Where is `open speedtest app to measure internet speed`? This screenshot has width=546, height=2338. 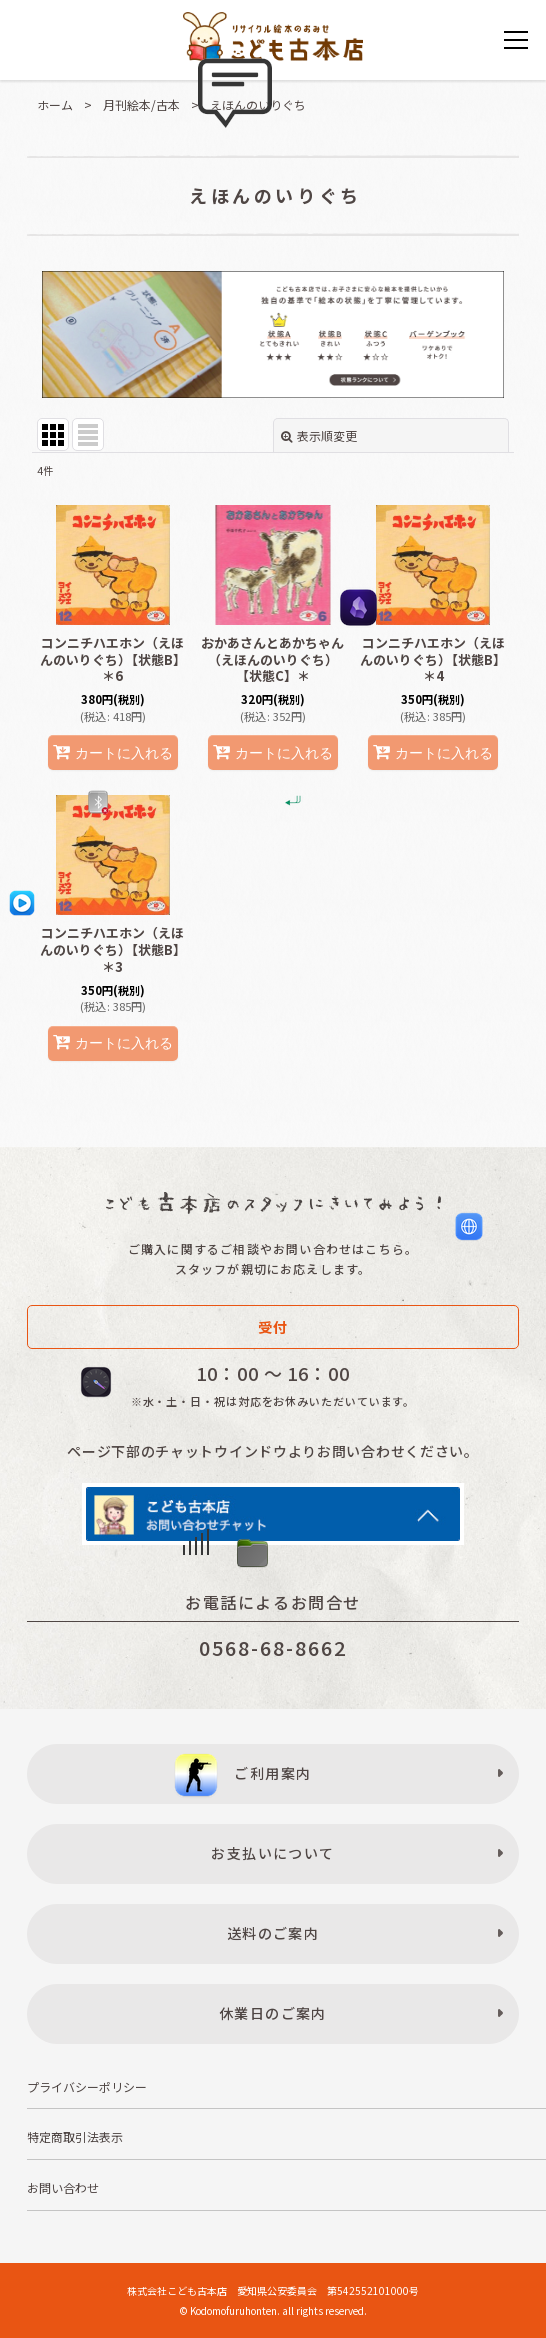 open speedtest app to measure internet speed is located at coordinates (96, 1382).